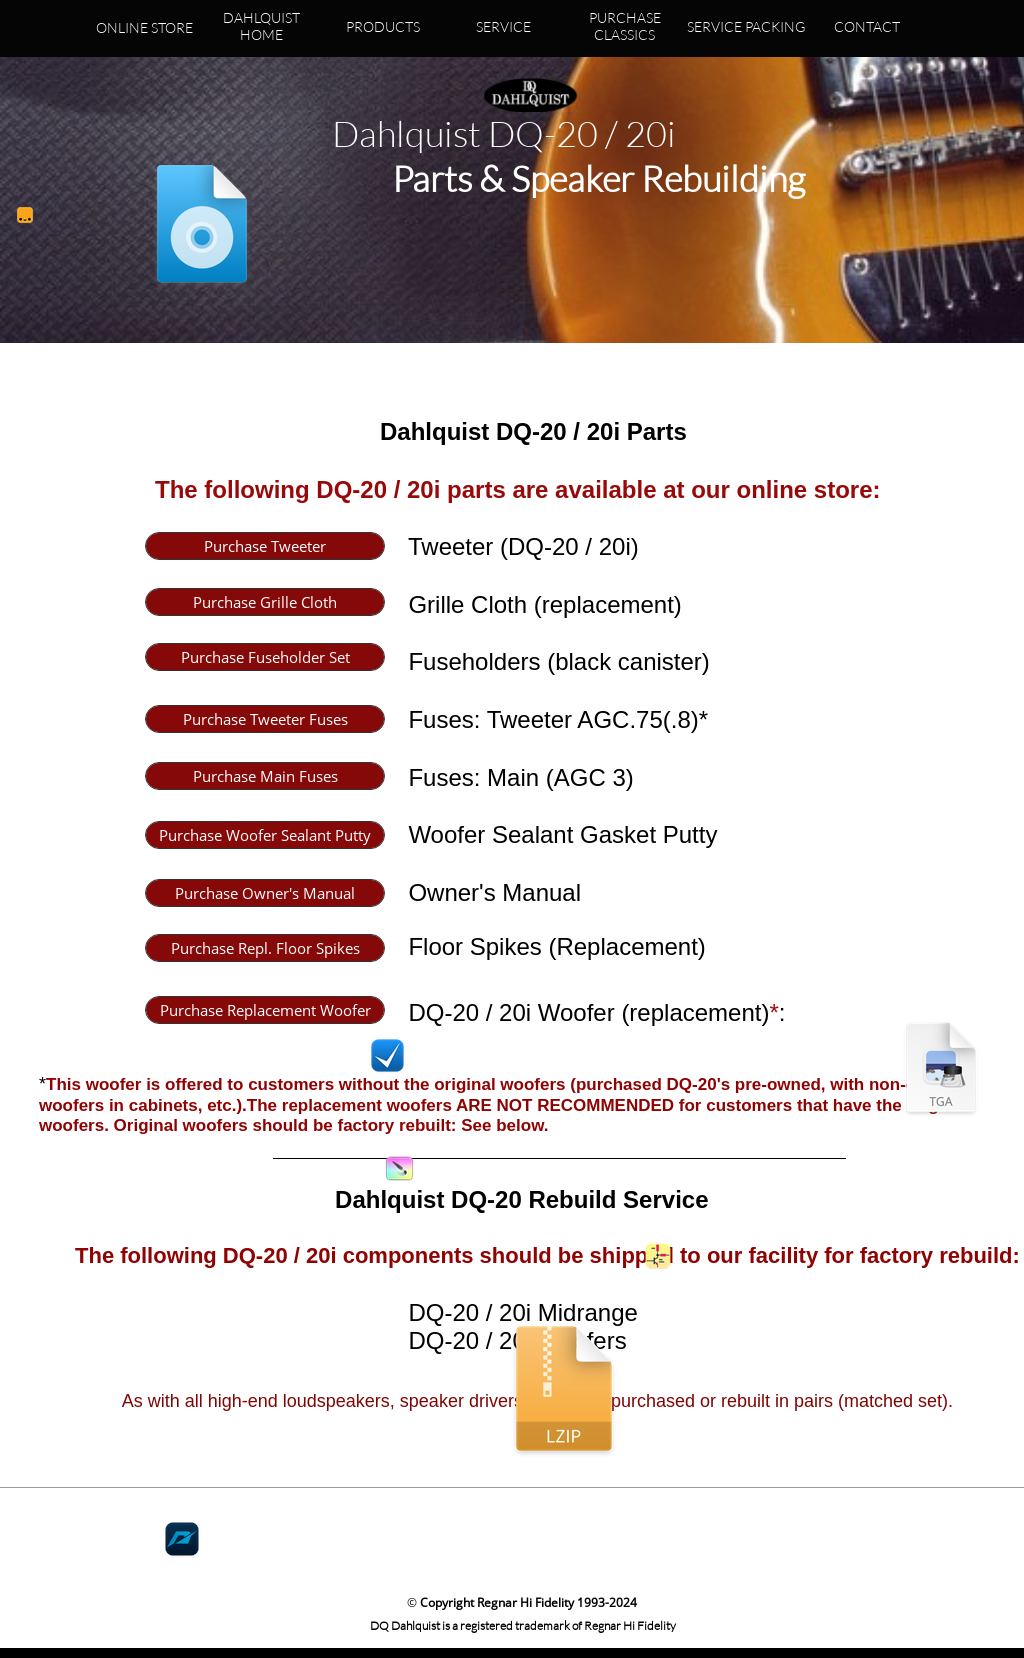 The image size is (1024, 1658). I want to click on an lzip compressed archive file, so click(564, 1391).